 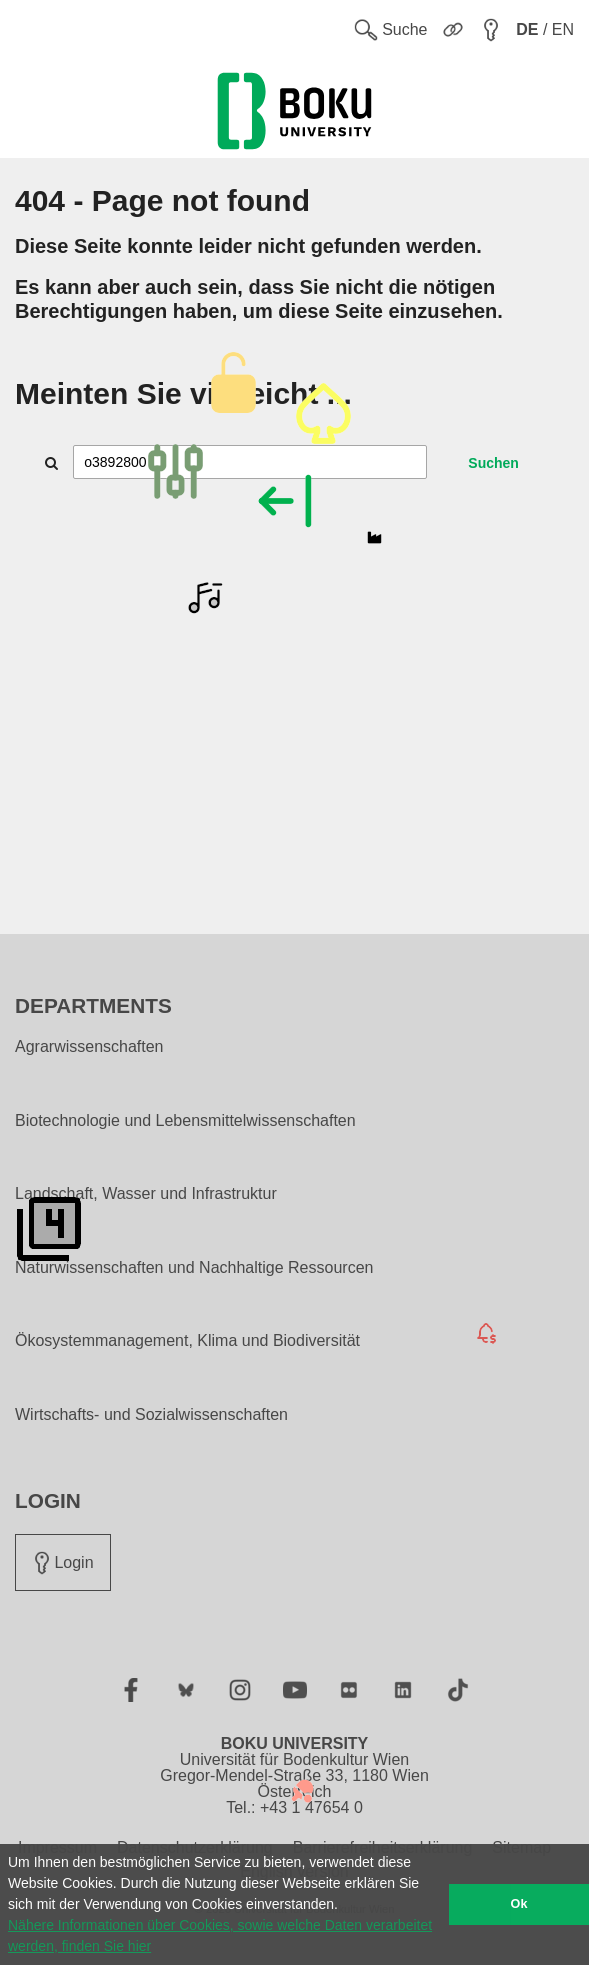 What do you see at coordinates (323, 413) in the screenshot?
I see `spade suit symbol for card games` at bounding box center [323, 413].